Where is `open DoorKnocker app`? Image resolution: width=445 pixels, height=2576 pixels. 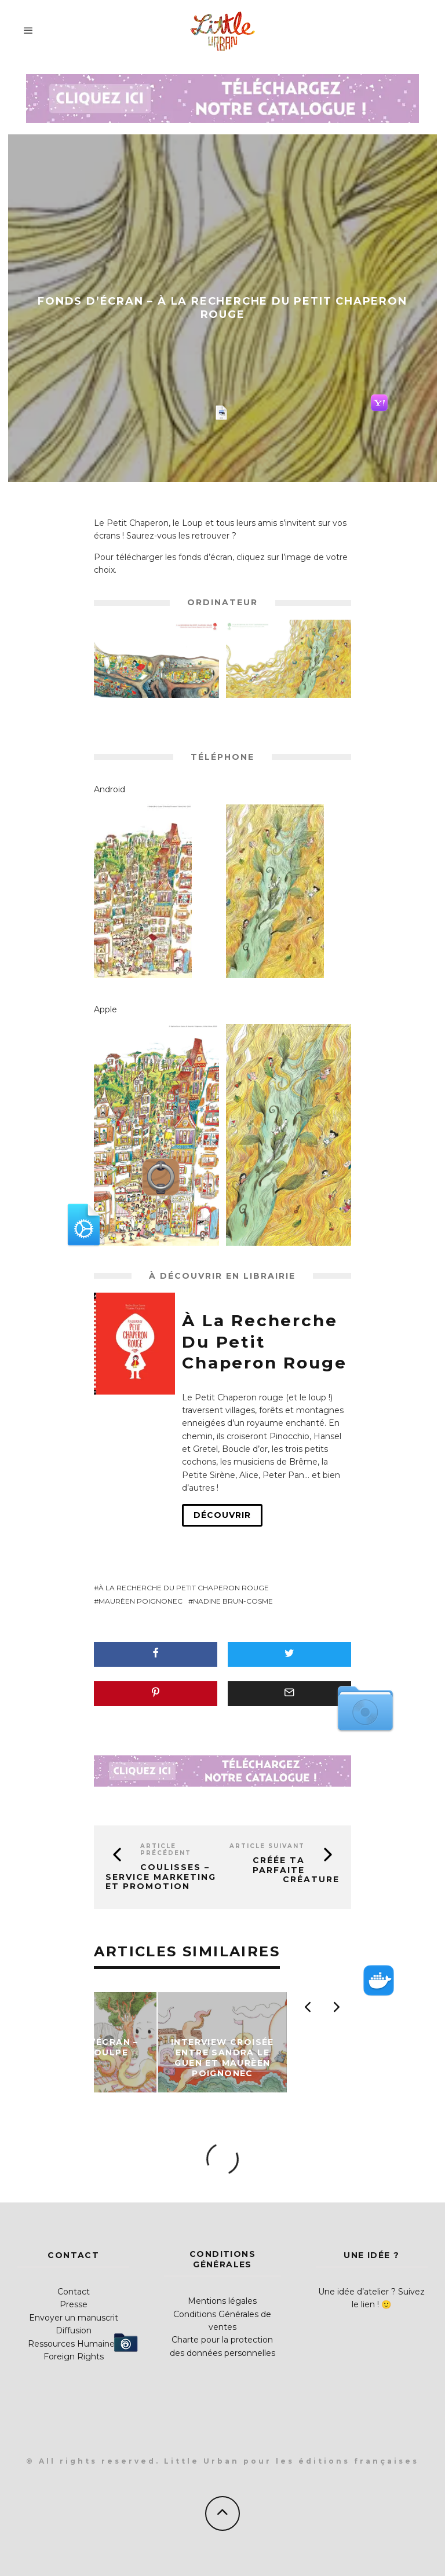
open DoorKnocker app is located at coordinates (161, 1177).